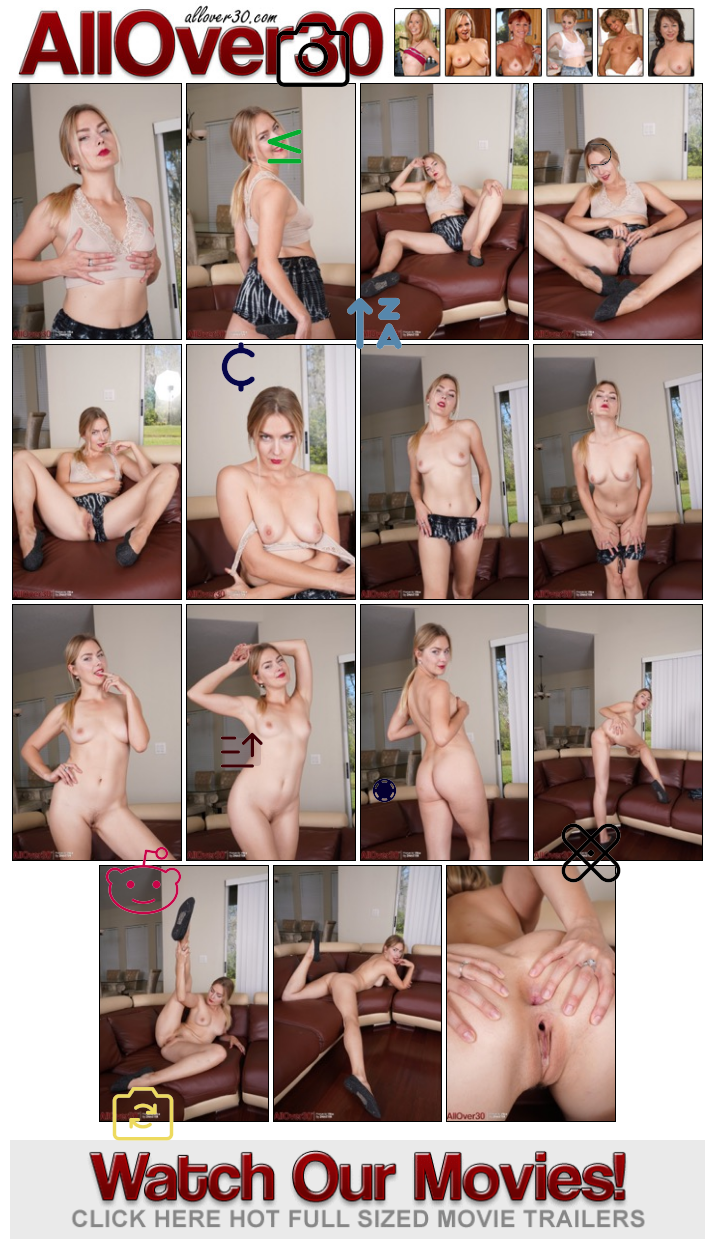 This screenshot has width=715, height=1258. I want to click on indicates loading or processing in progress, so click(384, 790).